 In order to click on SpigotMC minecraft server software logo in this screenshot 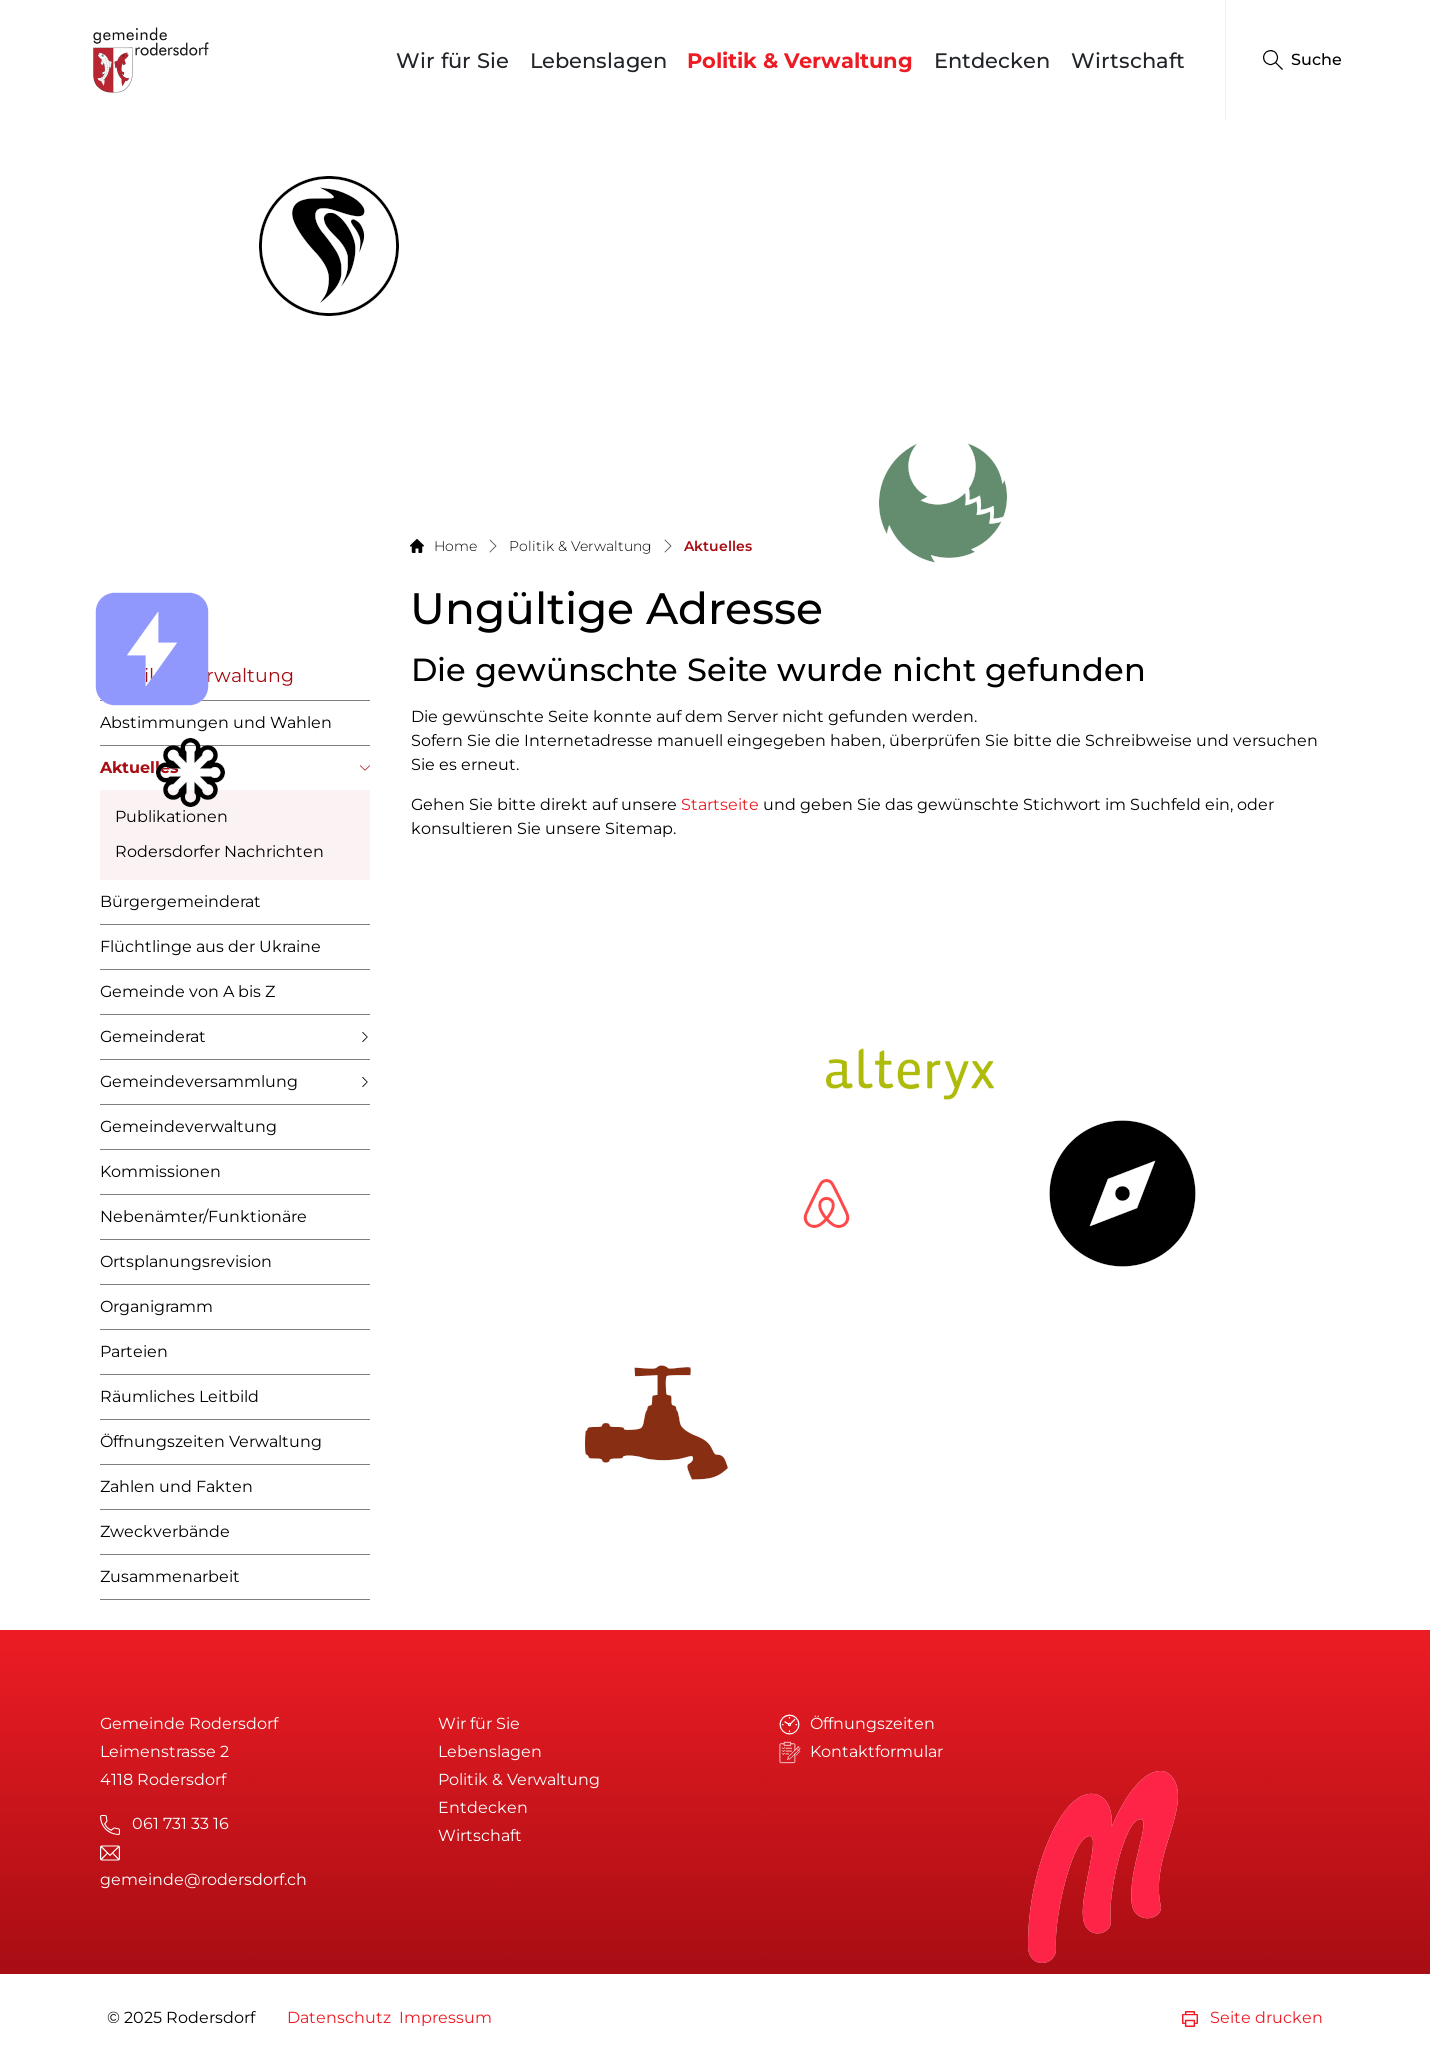, I will do `click(656, 1422)`.